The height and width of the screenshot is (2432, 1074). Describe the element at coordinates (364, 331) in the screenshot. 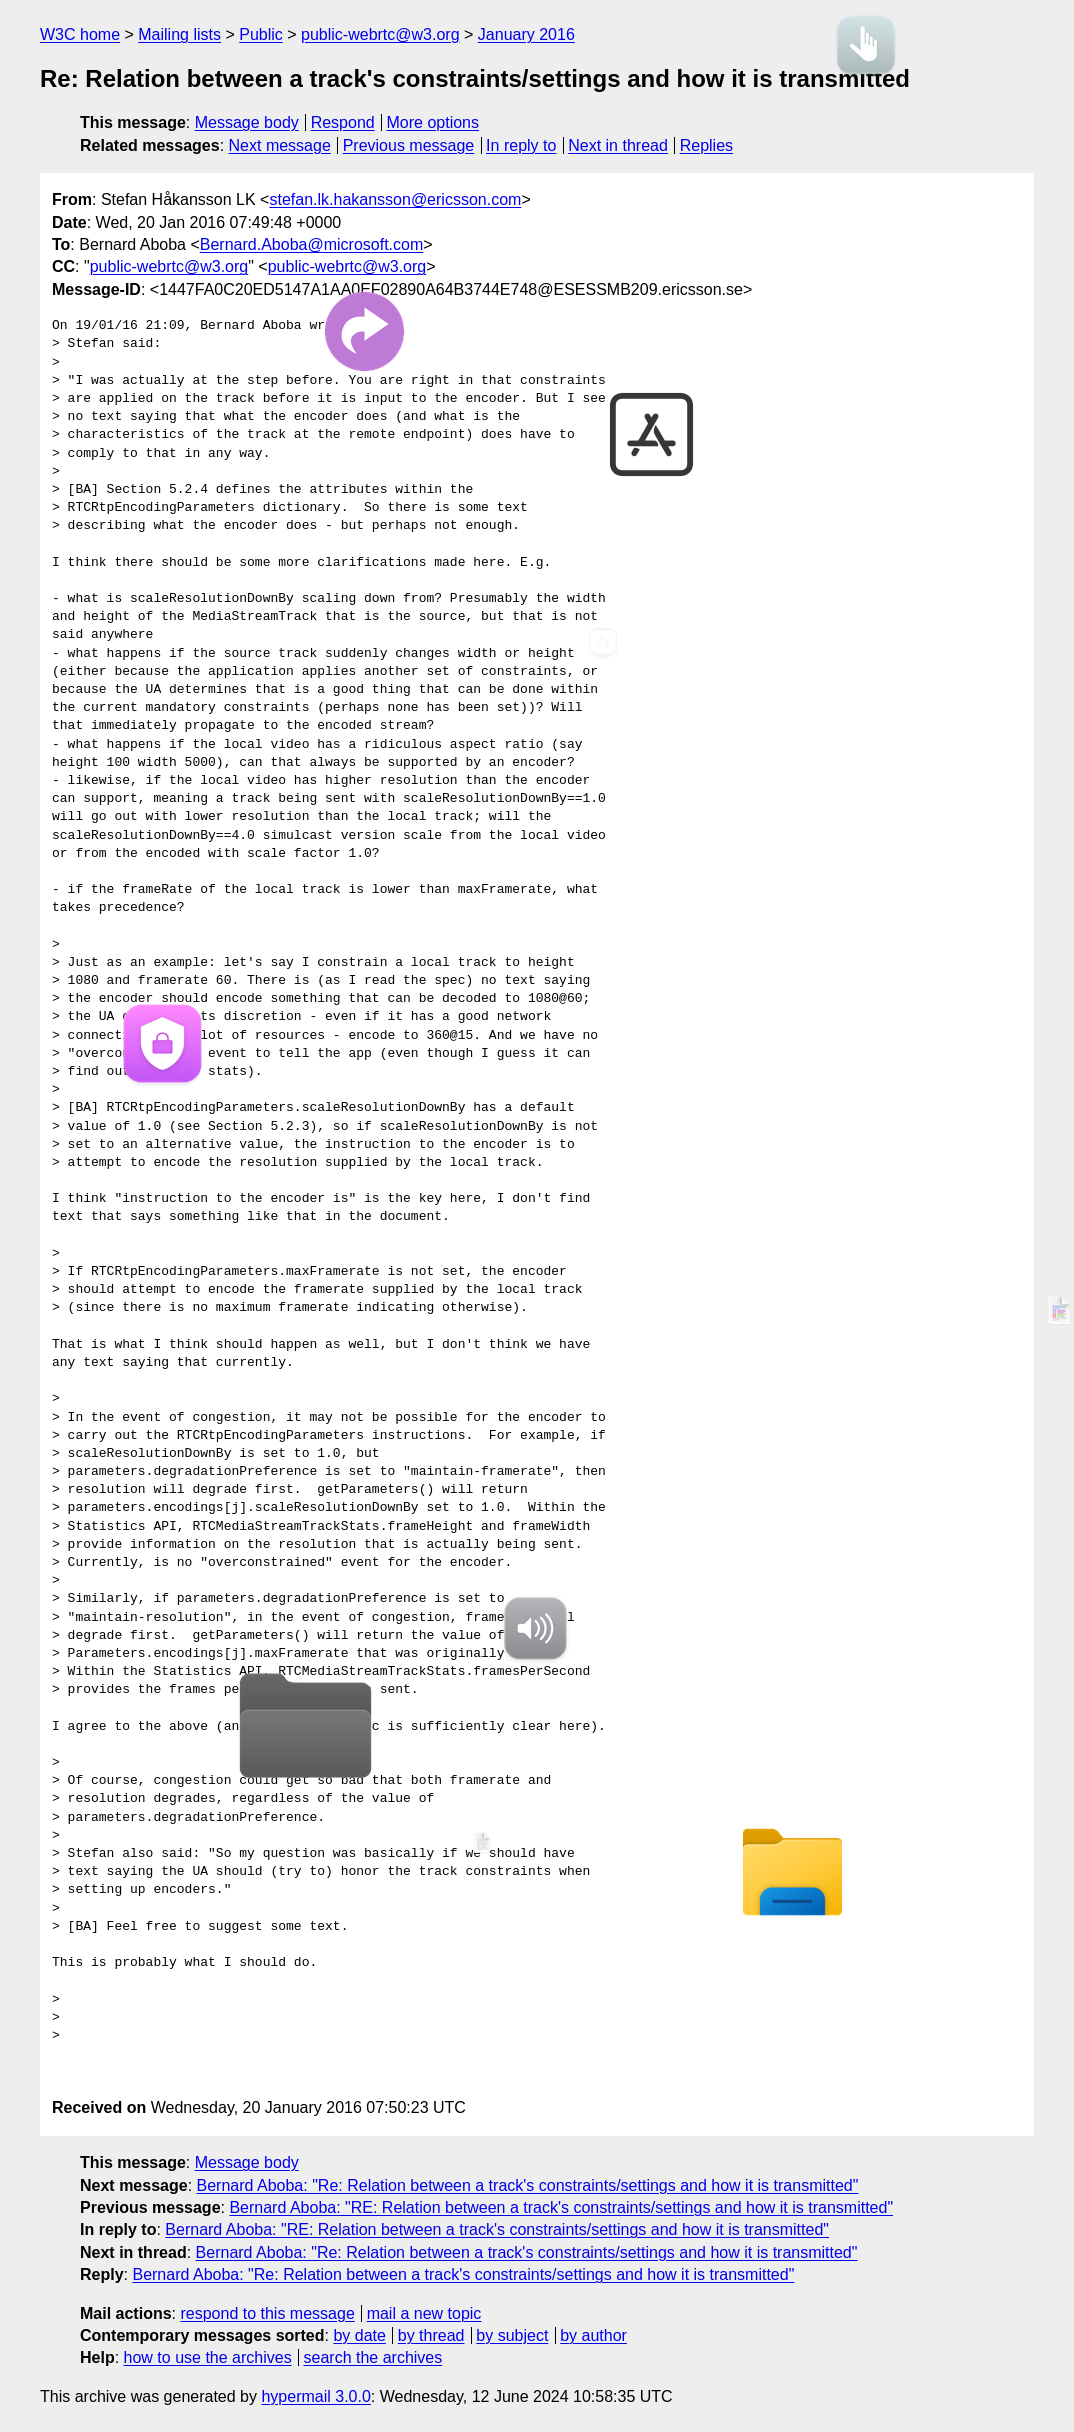

I see `indicates a locally modified file in version control` at that location.